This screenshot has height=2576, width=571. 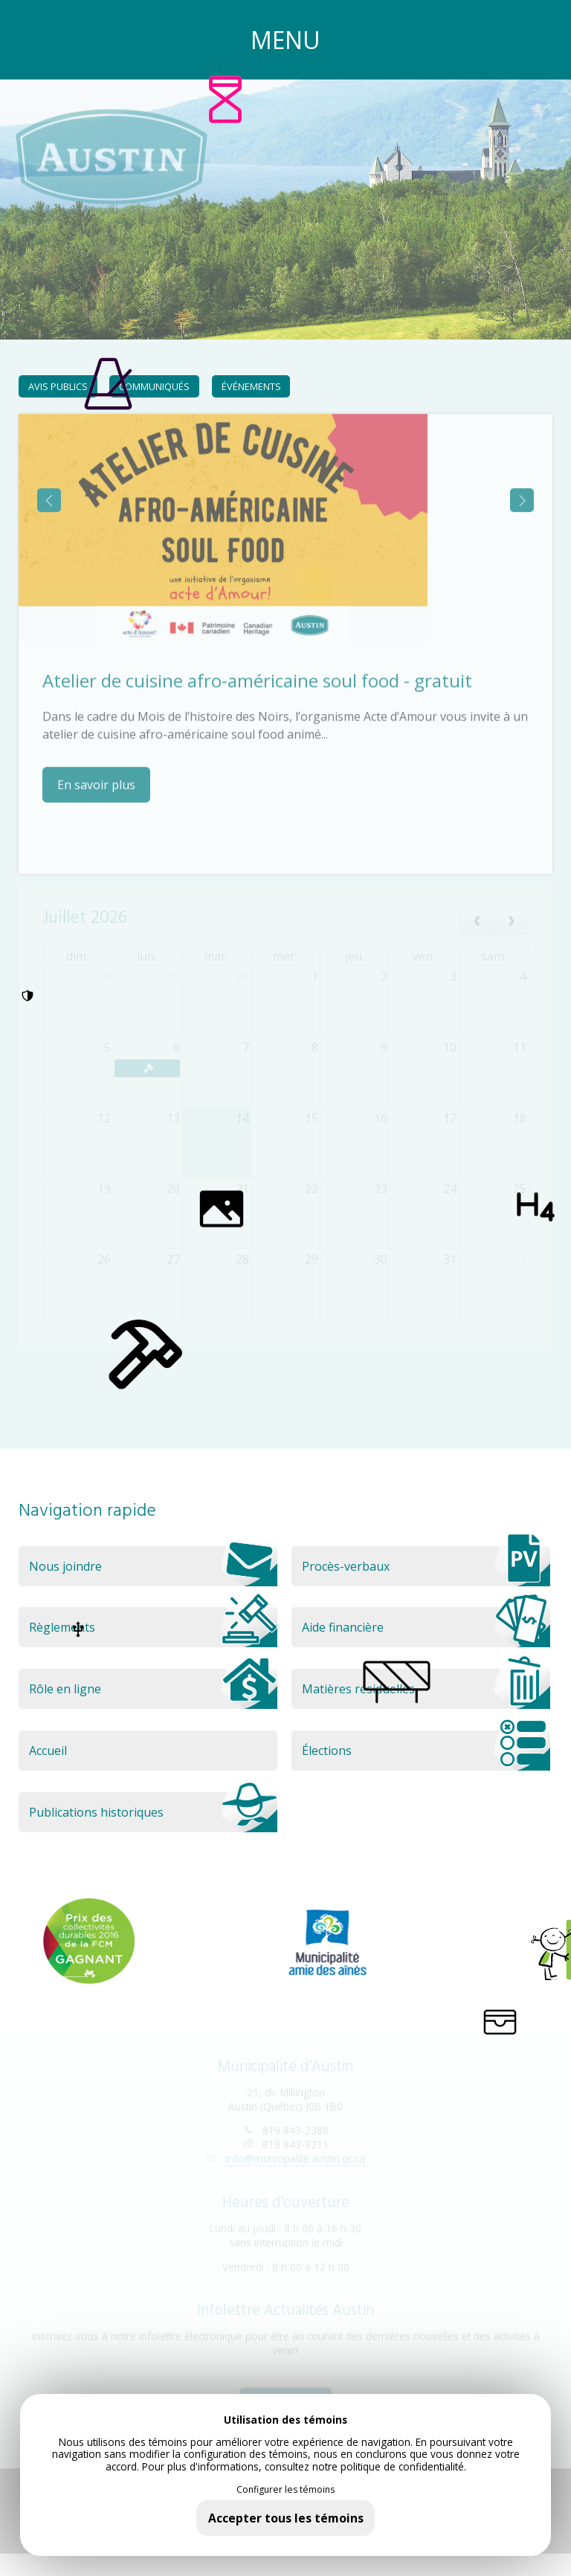 I want to click on access your wallet or payment cards, so click(x=500, y=2022).